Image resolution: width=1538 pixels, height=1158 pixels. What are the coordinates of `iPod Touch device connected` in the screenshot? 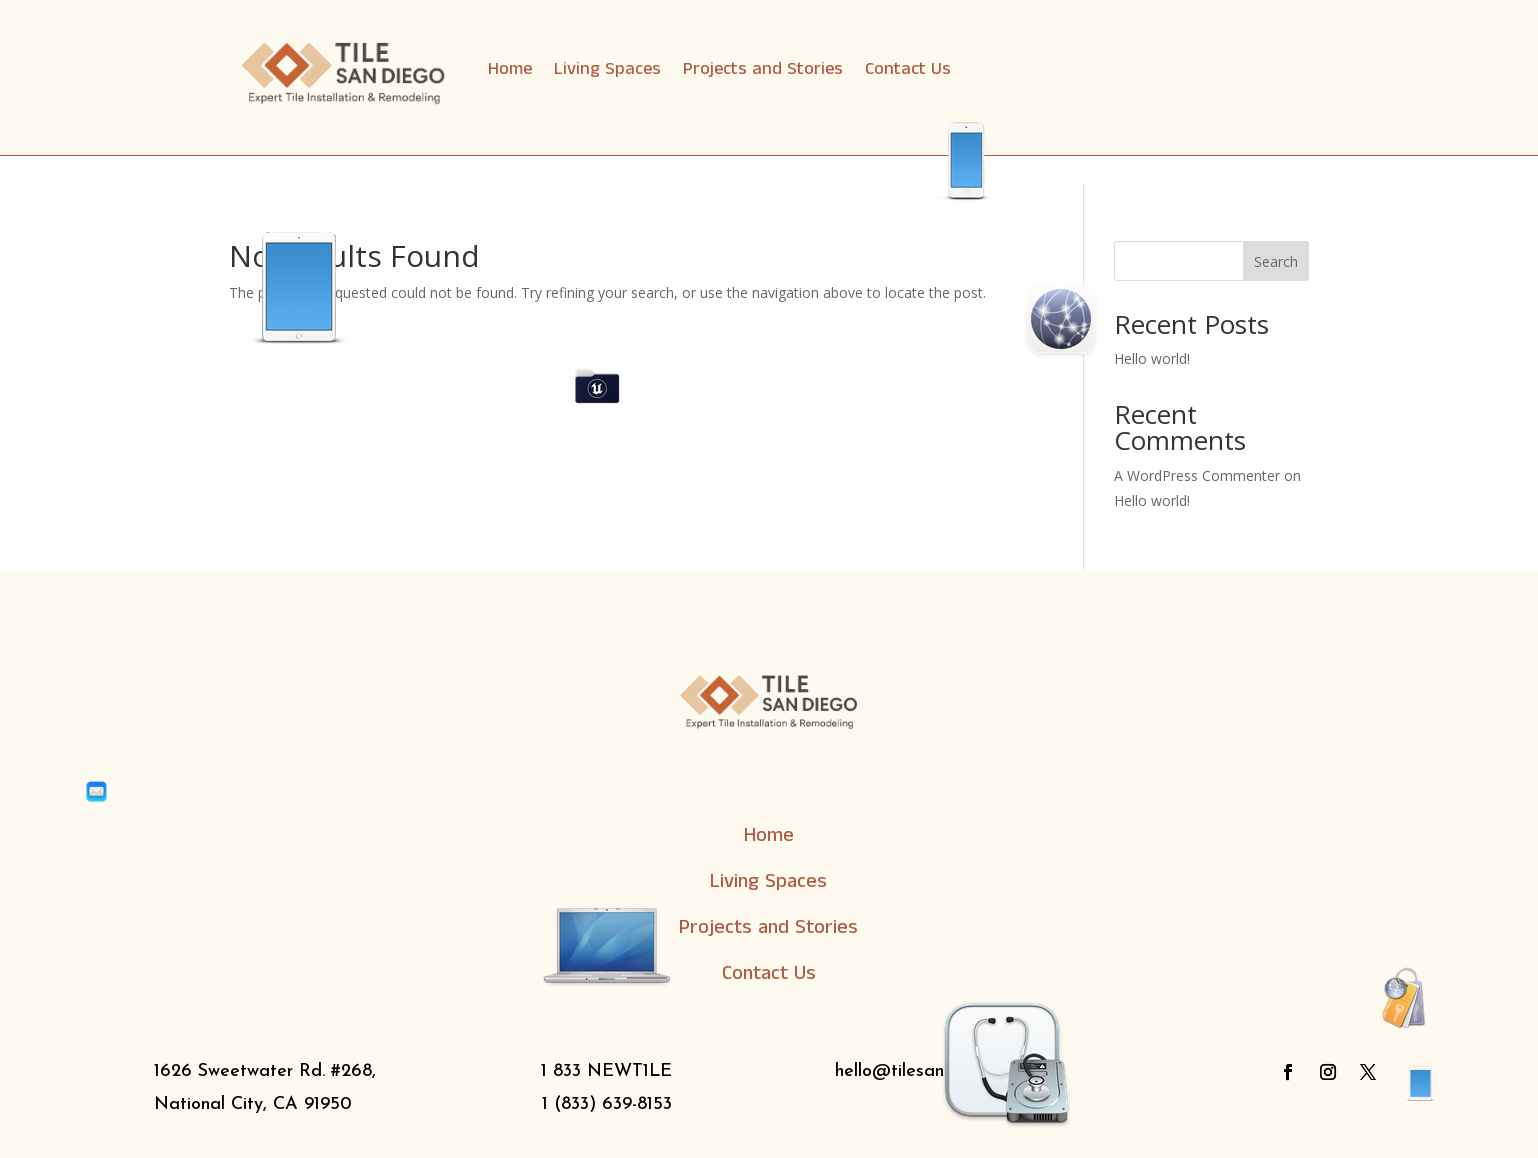 It's located at (966, 161).